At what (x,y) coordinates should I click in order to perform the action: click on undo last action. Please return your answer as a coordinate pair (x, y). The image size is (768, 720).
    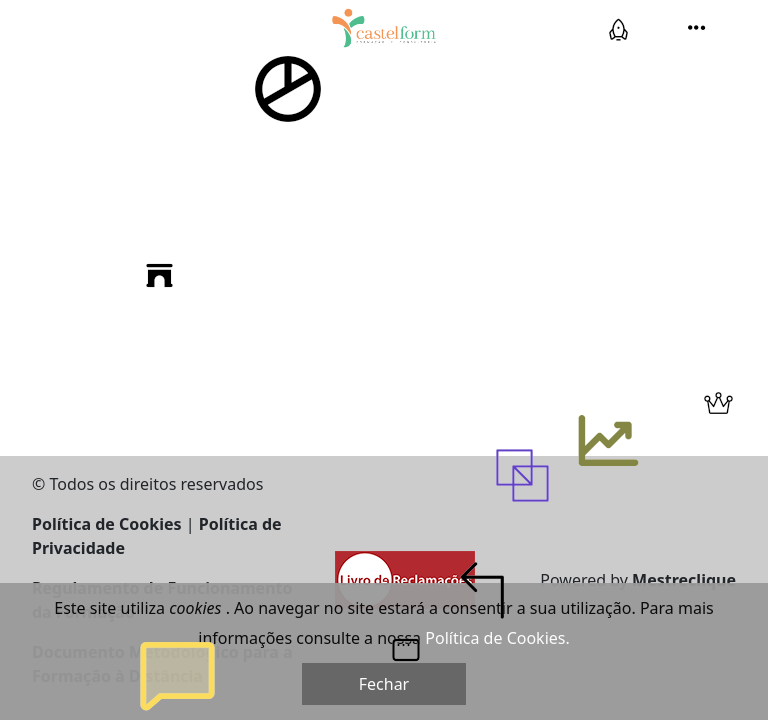
    Looking at the image, I should click on (484, 590).